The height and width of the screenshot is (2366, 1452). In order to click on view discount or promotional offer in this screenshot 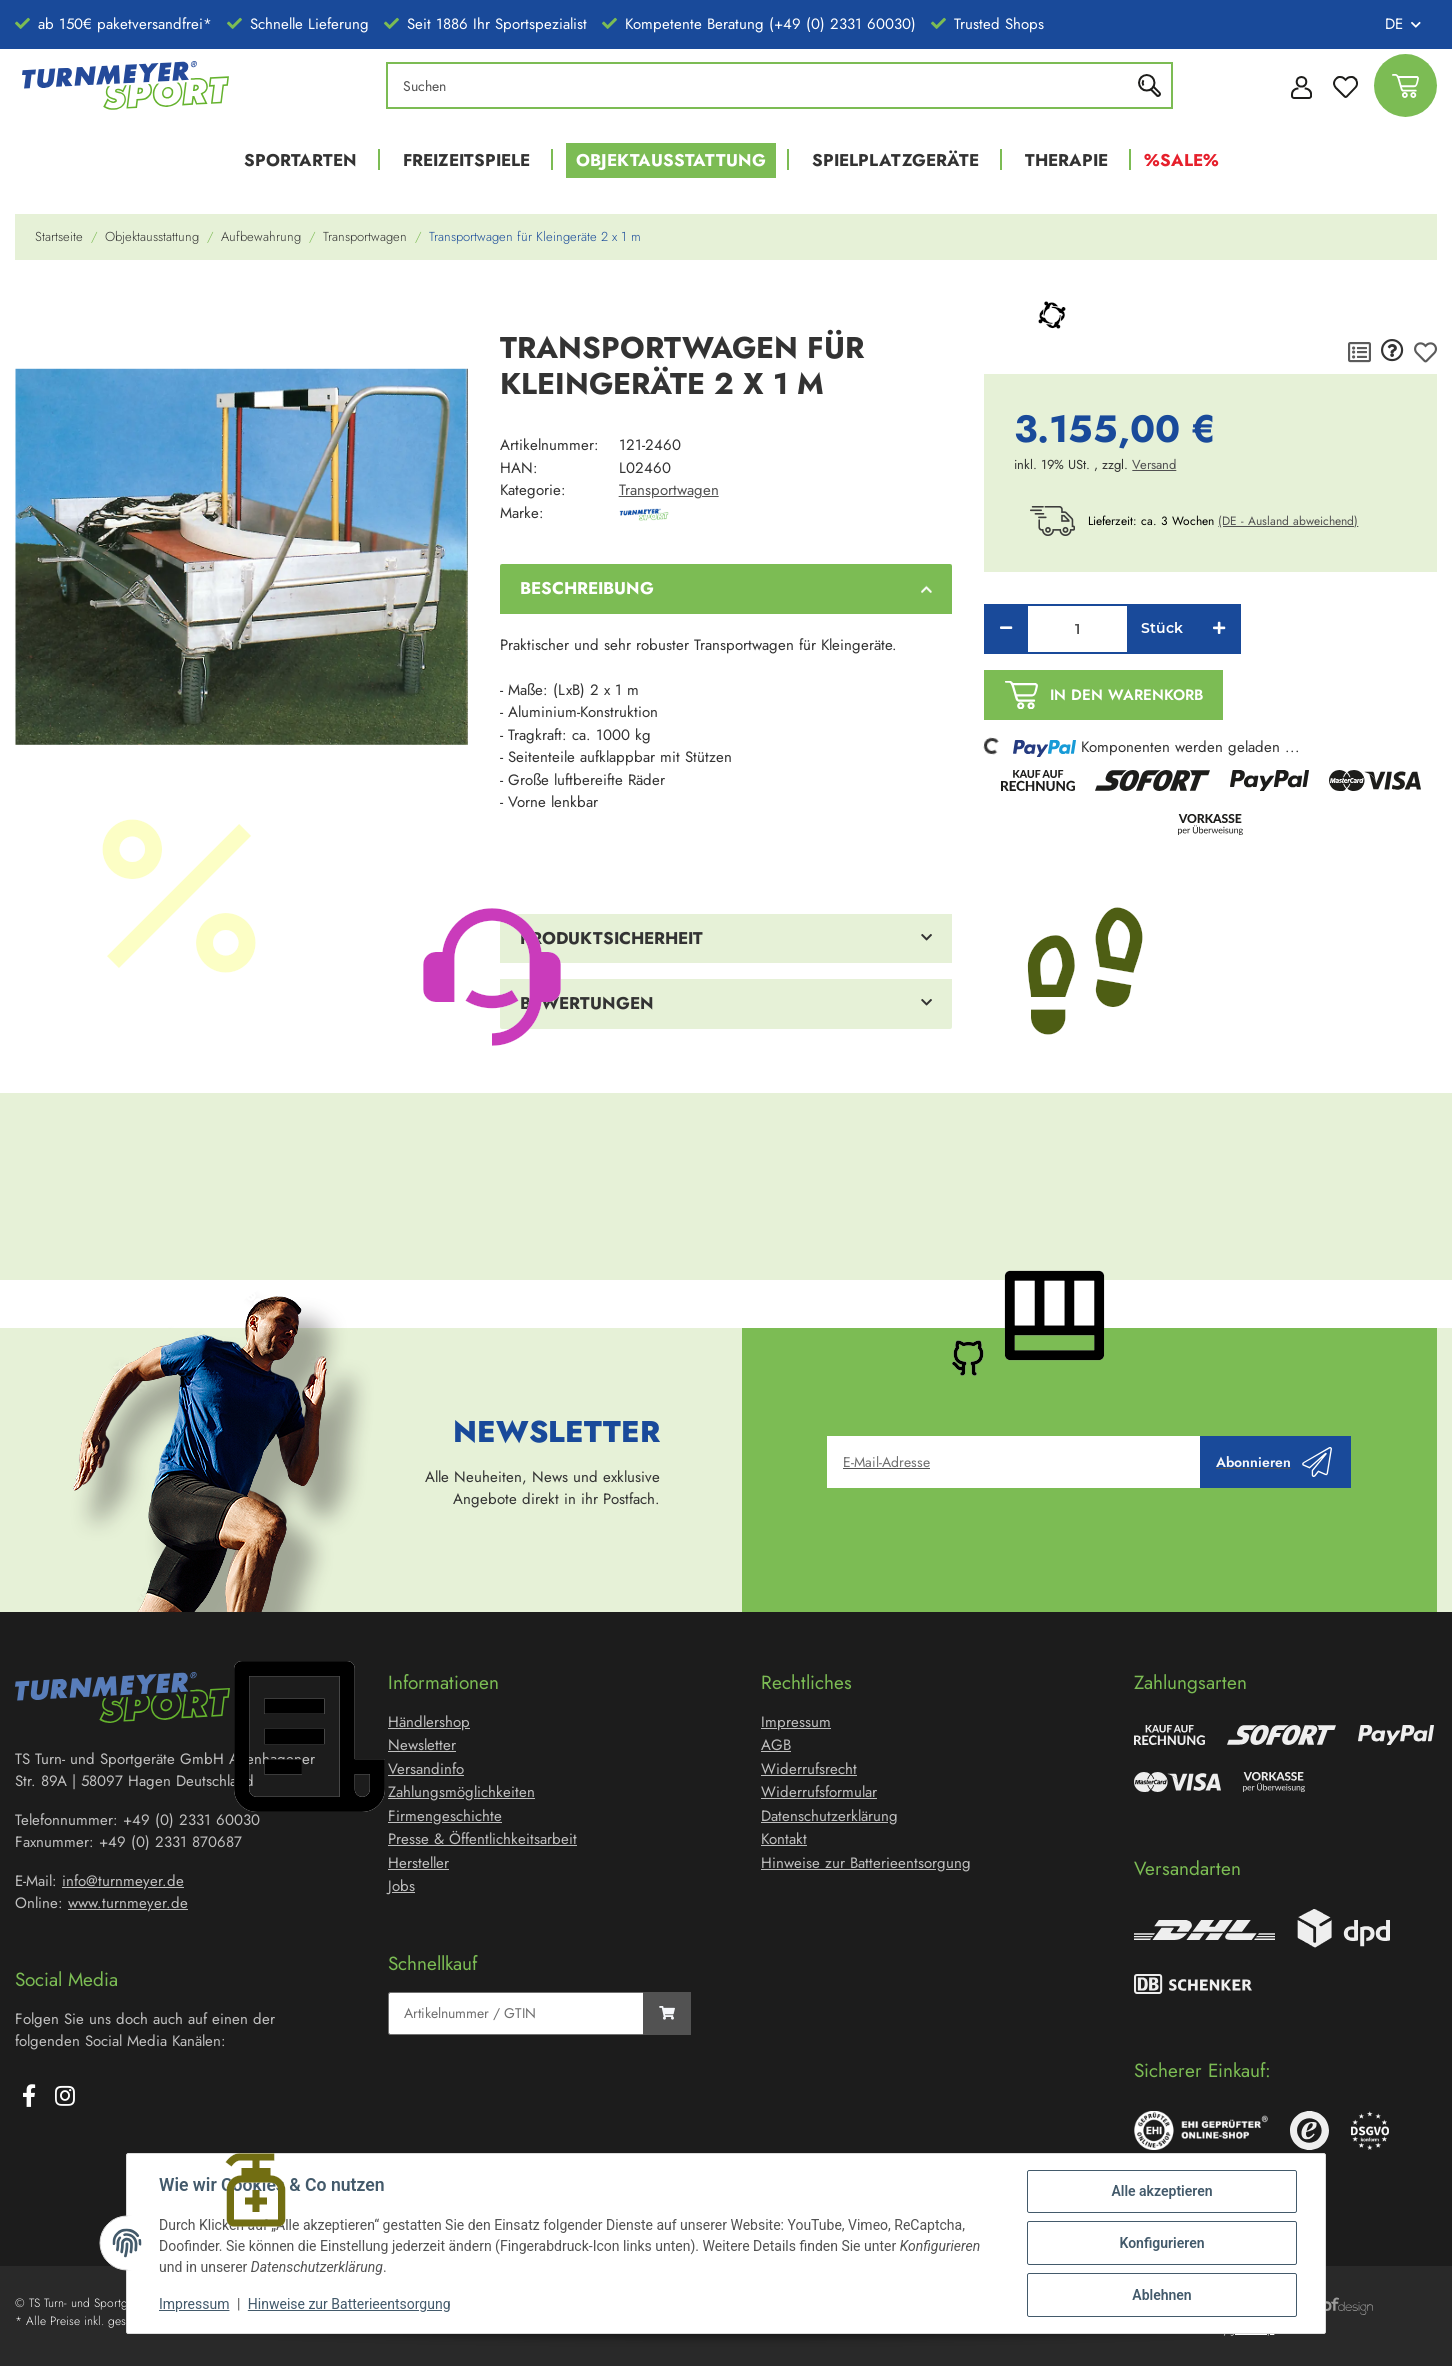, I will do `click(179, 896)`.